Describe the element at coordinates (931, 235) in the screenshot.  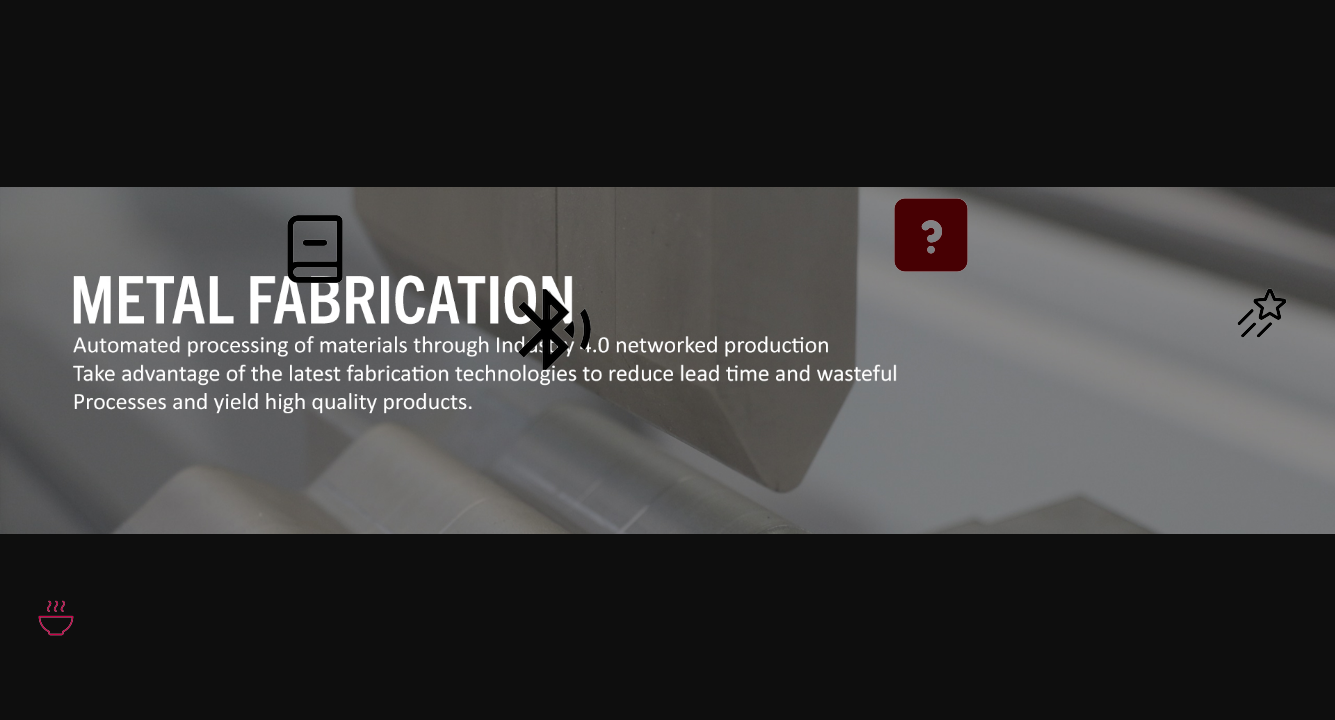
I see `access help or support` at that location.